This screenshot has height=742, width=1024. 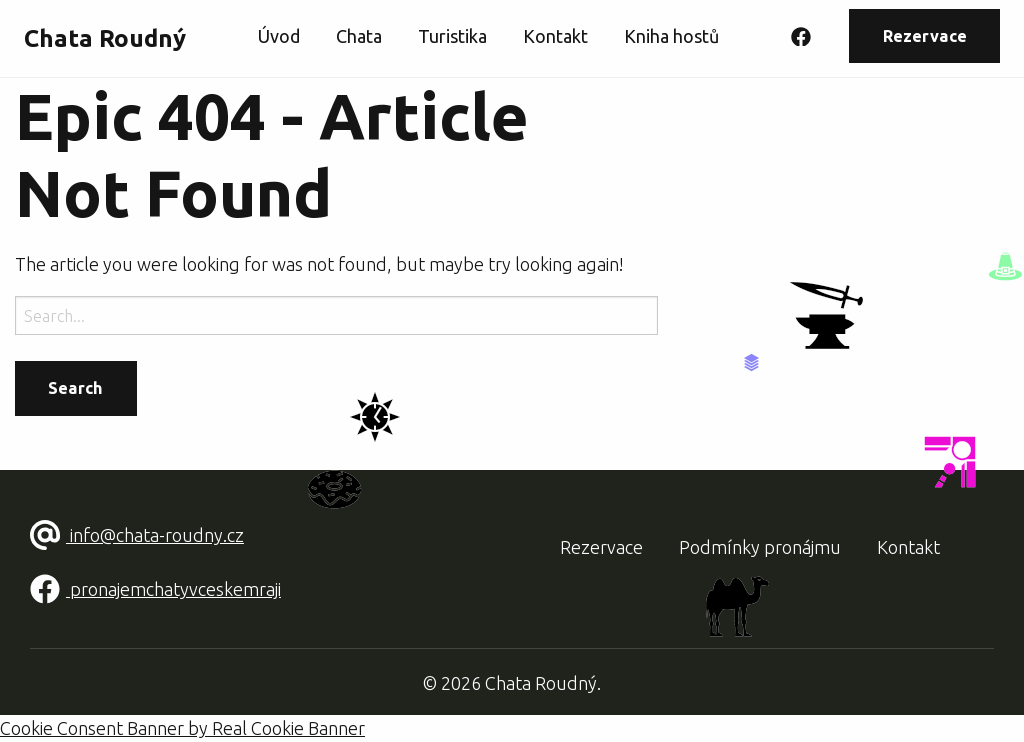 What do you see at coordinates (334, 489) in the screenshot?
I see `access food or bakery category` at bounding box center [334, 489].